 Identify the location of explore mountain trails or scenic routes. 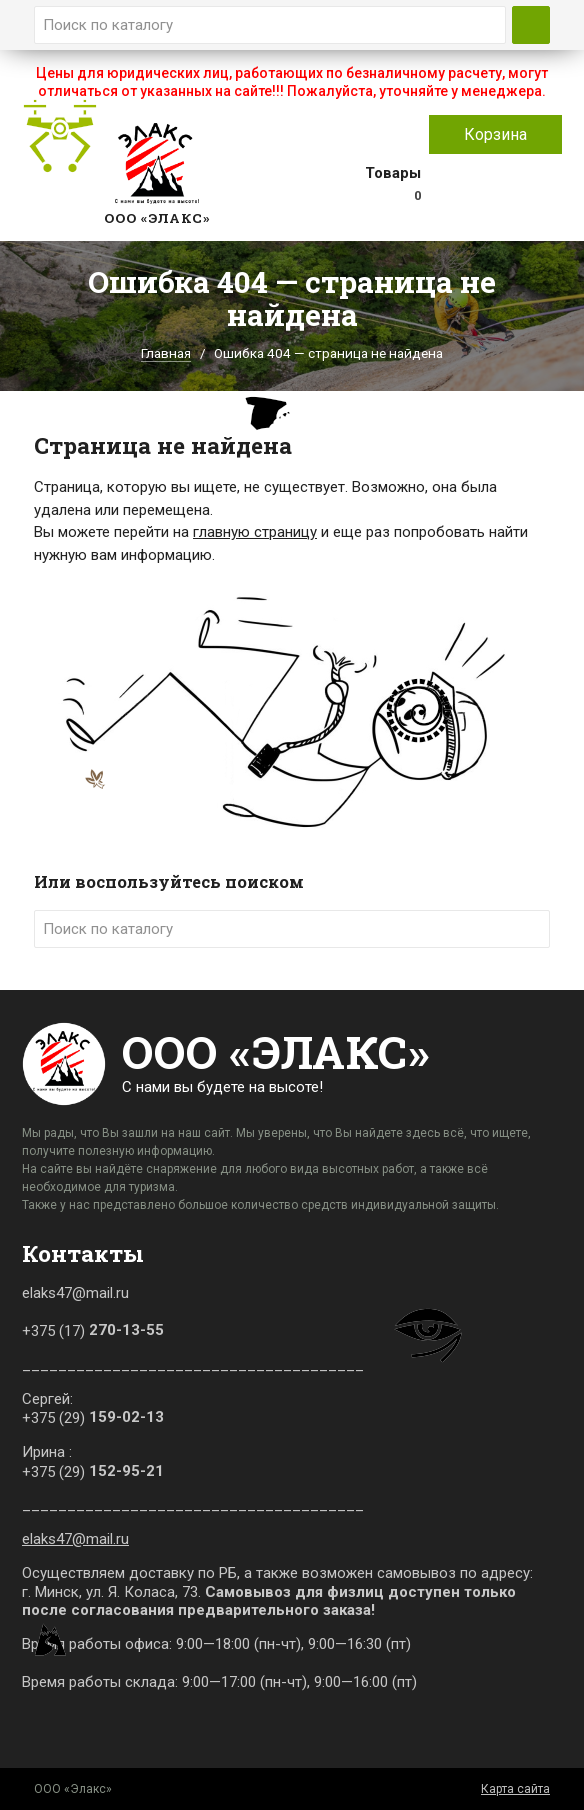
(50, 1639).